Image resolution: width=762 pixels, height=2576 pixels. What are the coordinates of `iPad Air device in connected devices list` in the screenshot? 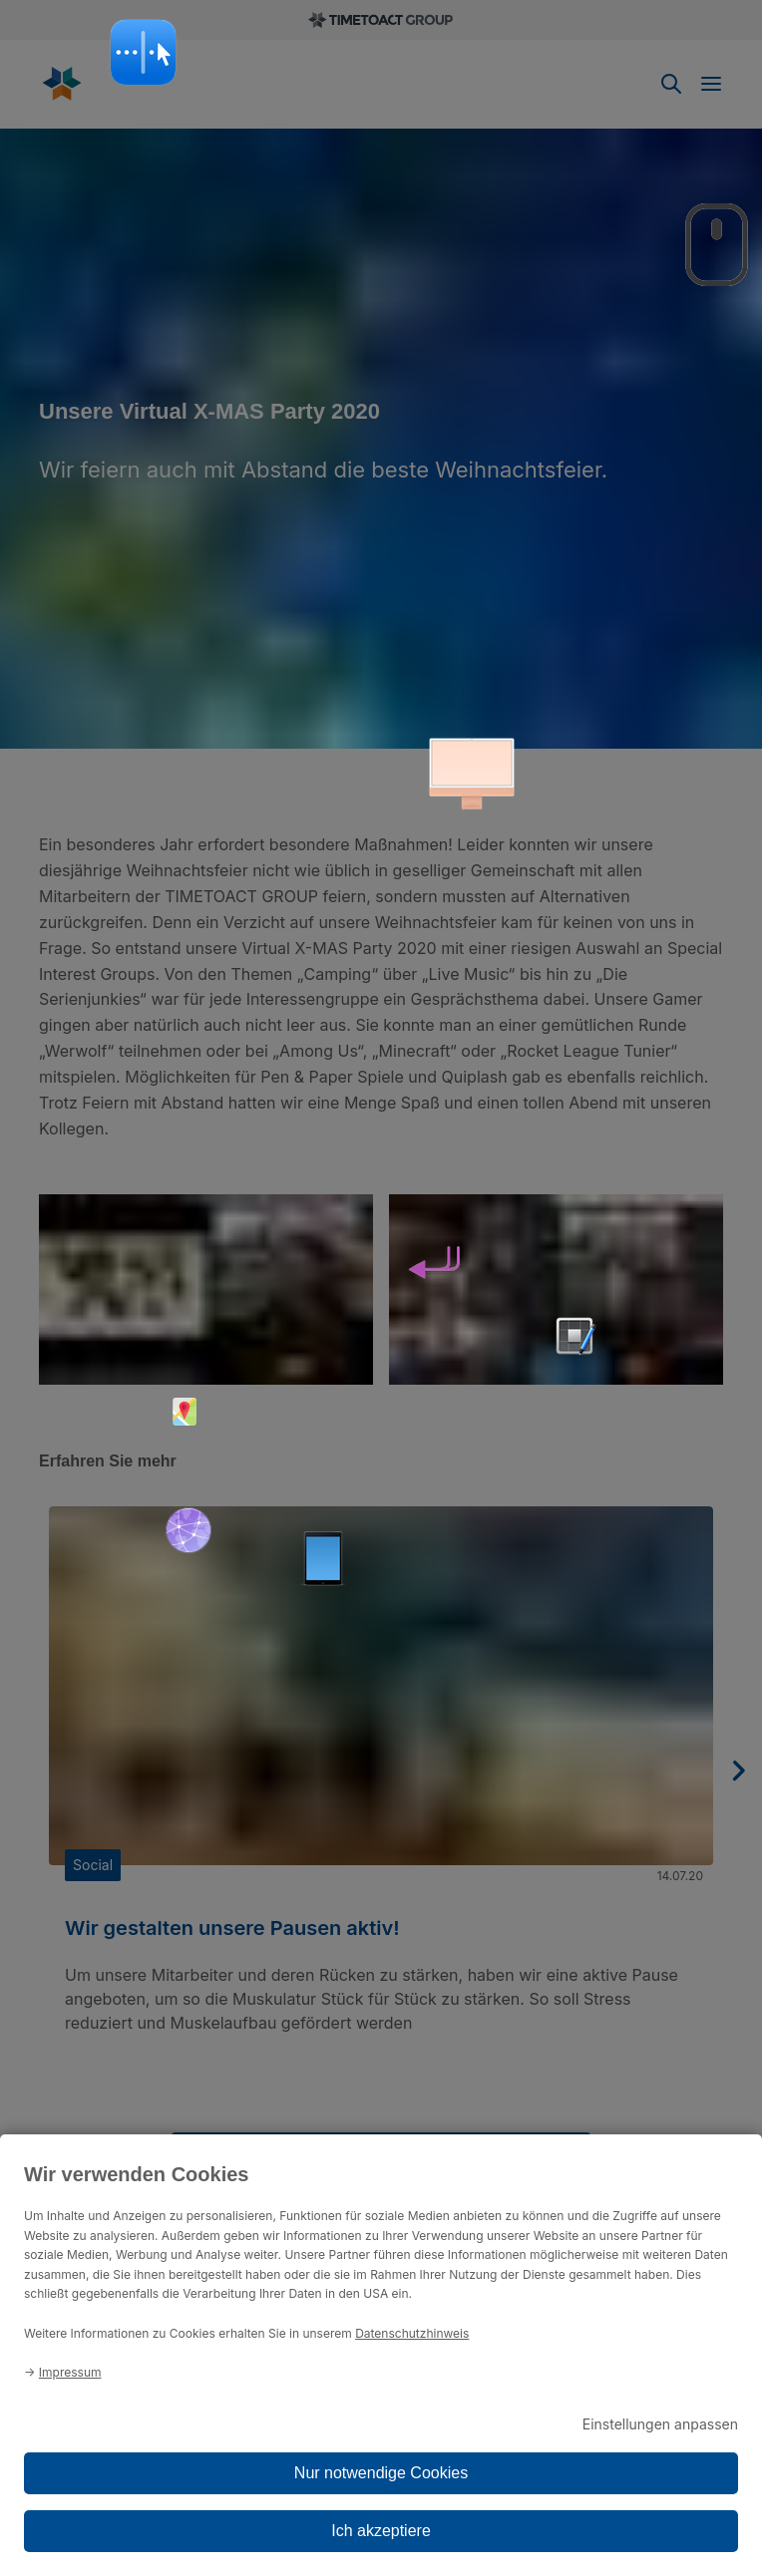 It's located at (323, 1558).